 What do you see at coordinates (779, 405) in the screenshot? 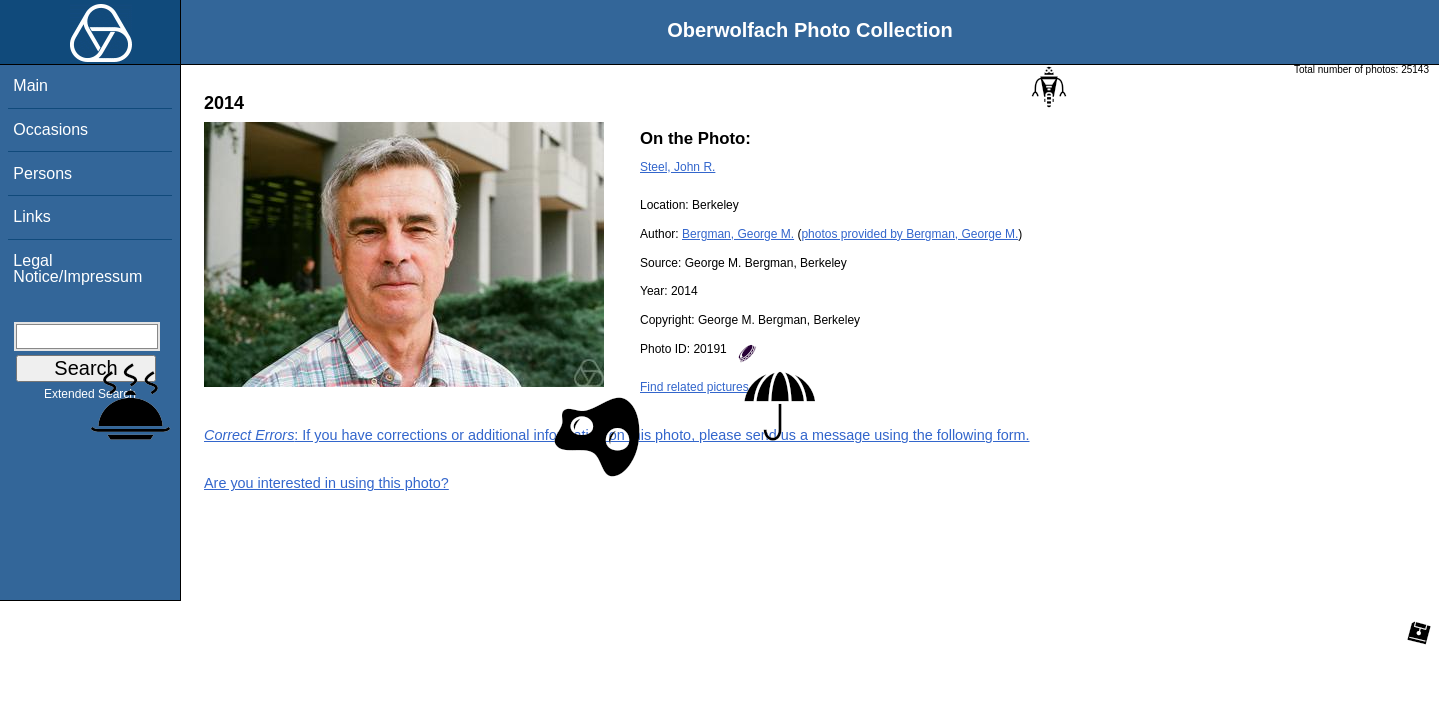
I see `view weather forecast or rain conditions` at bounding box center [779, 405].